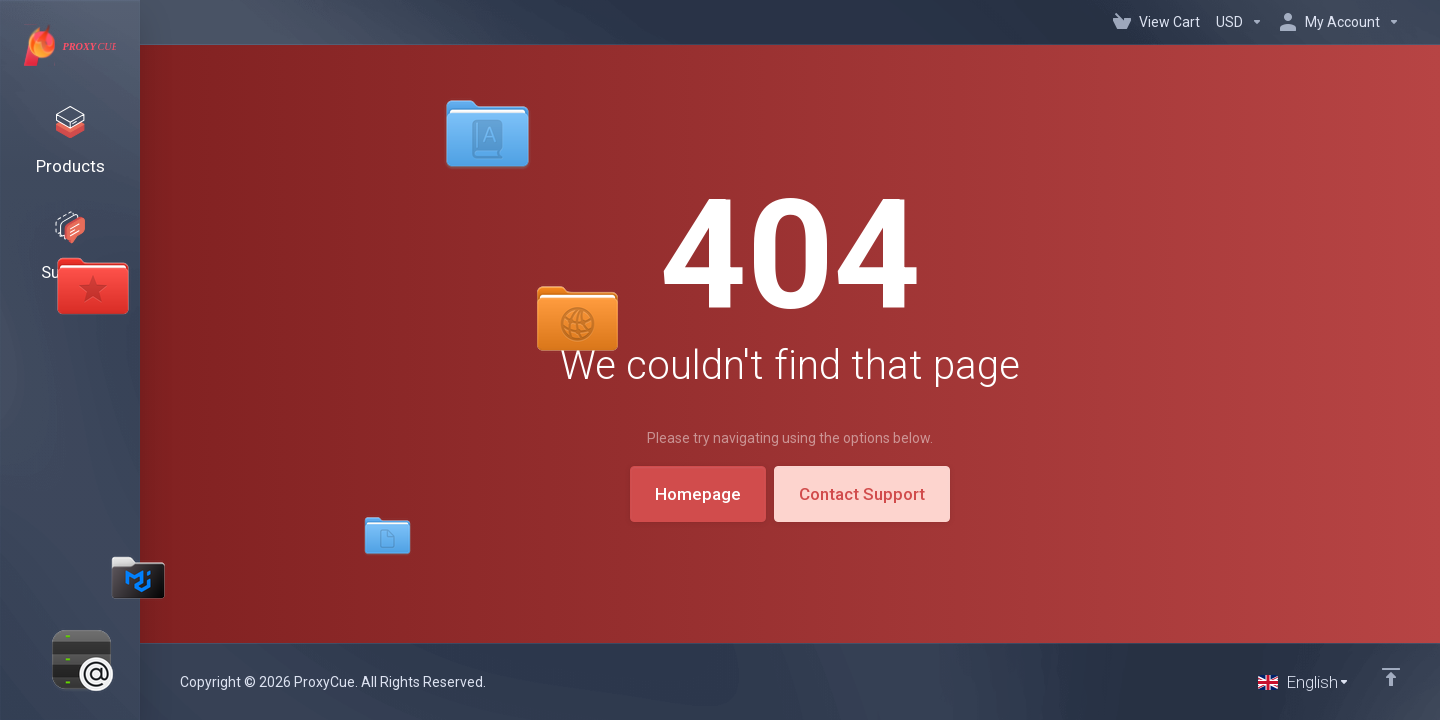  I want to click on access your bookmarked or favorited files, so click(93, 286).